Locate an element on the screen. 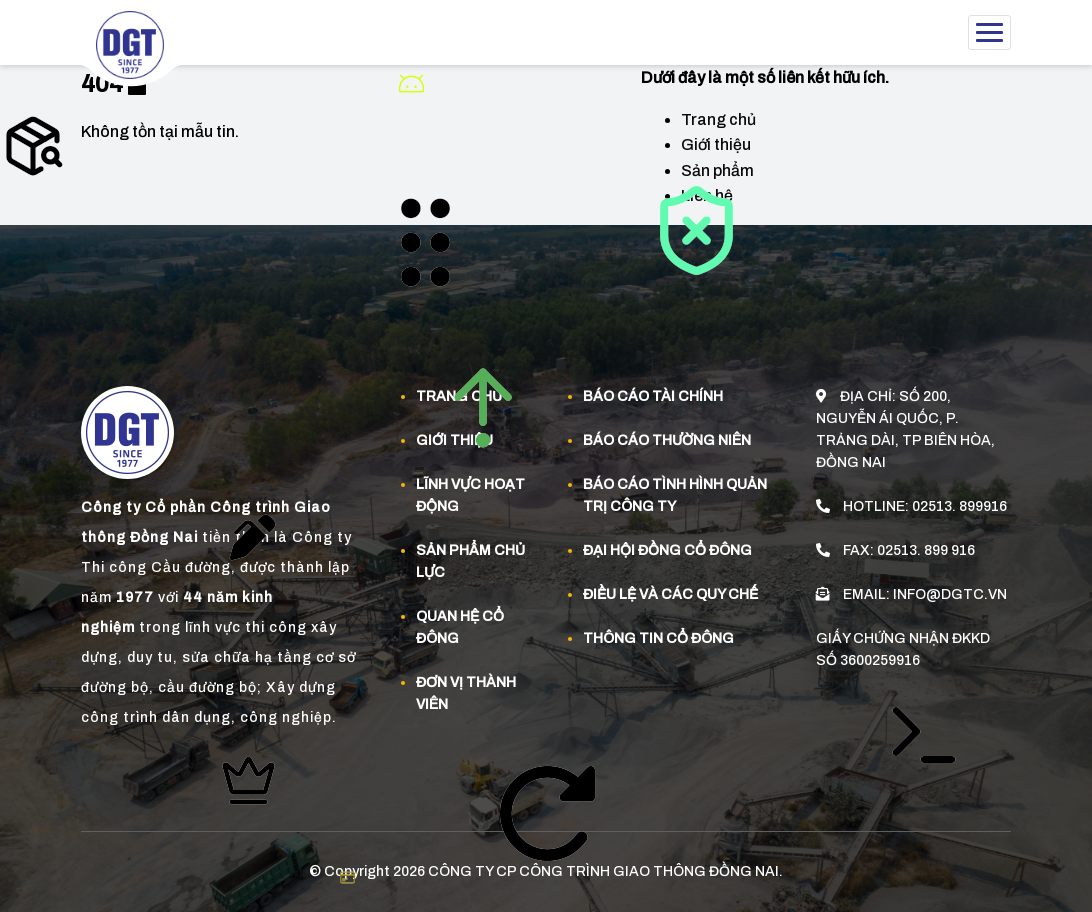  upload from current location is located at coordinates (483, 408).